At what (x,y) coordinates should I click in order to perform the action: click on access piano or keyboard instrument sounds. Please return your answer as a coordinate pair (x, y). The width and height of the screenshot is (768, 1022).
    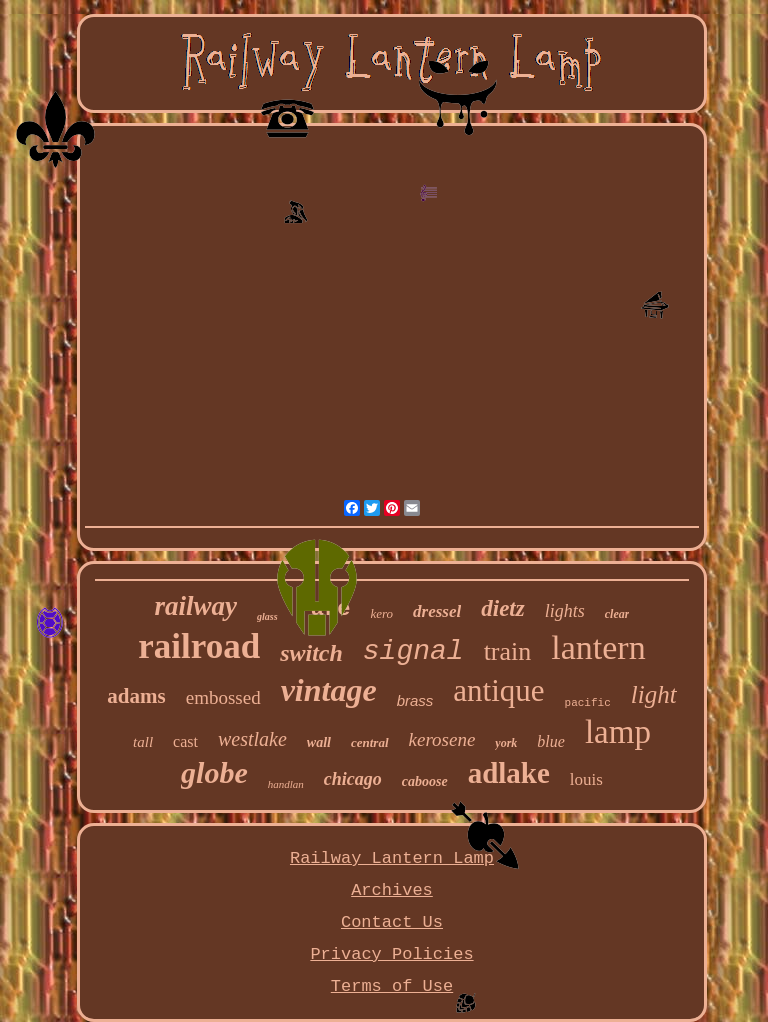
    Looking at the image, I should click on (655, 305).